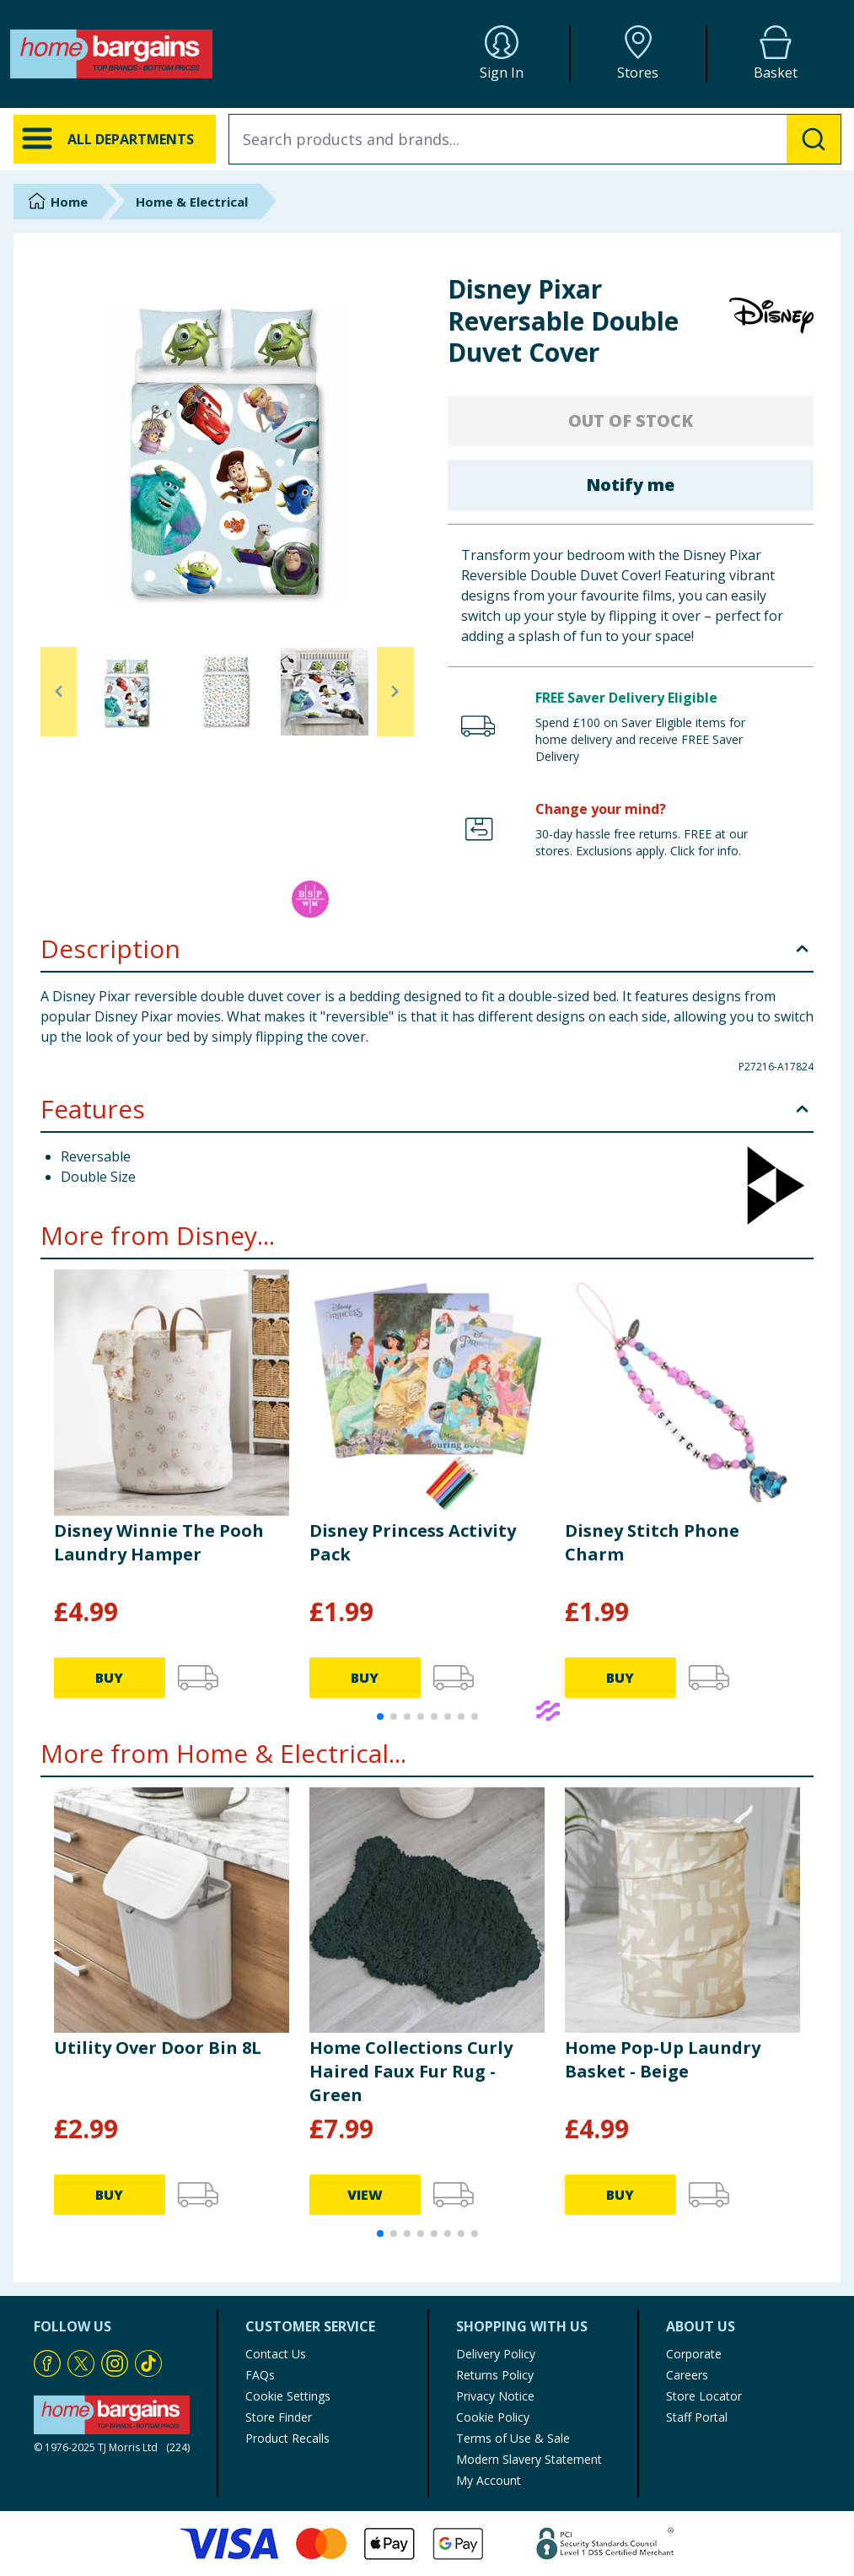  Describe the element at coordinates (548, 1711) in the screenshot. I see `langflow app logo` at that location.